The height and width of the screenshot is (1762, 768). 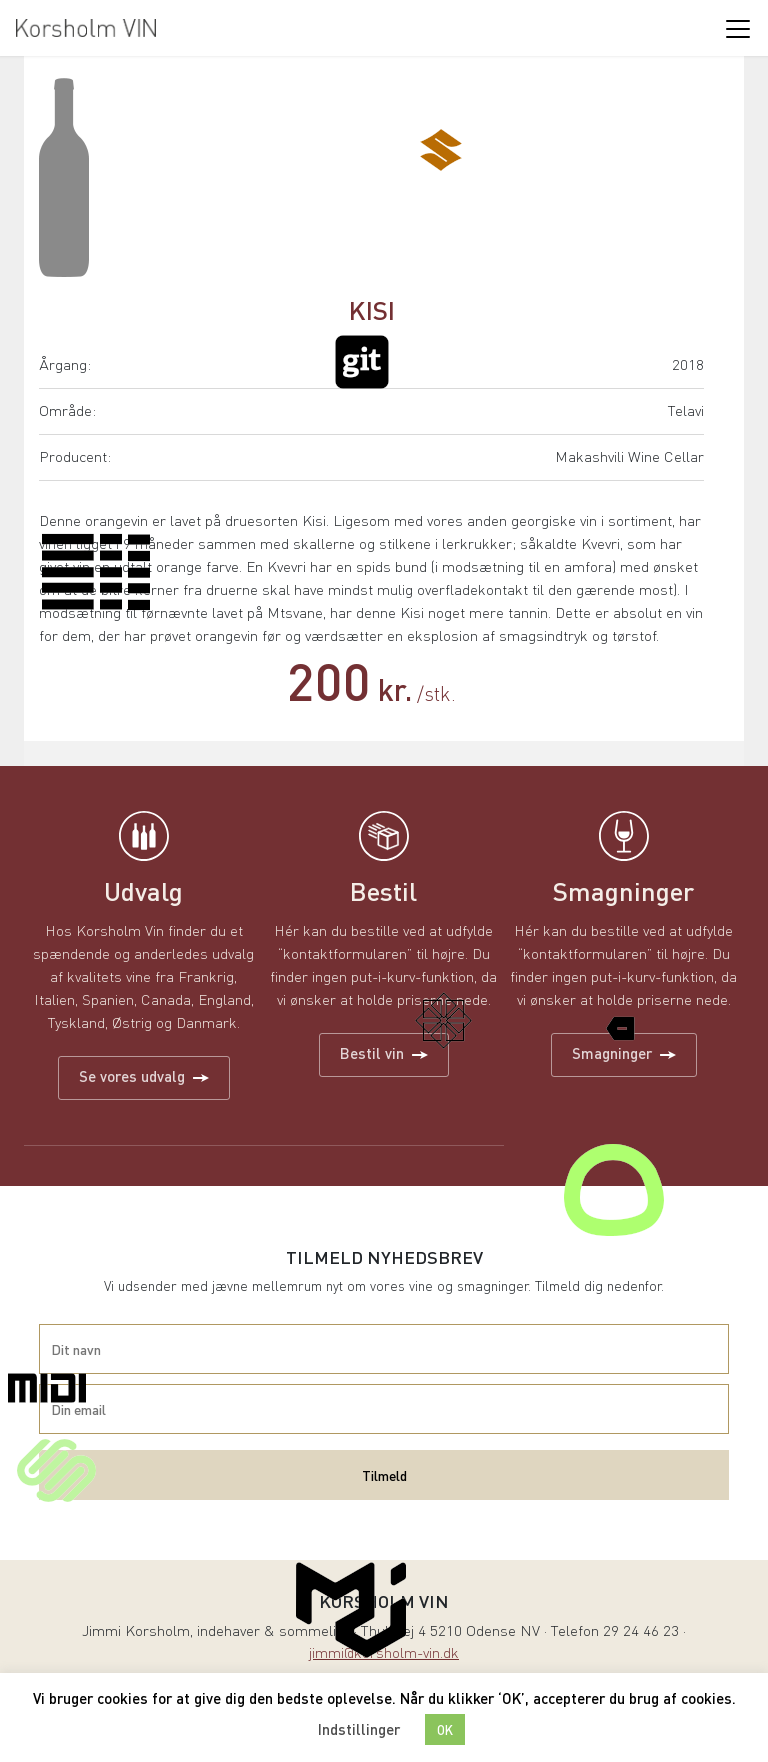 I want to click on CentOS Linux distribution logo, so click(x=443, y=1020).